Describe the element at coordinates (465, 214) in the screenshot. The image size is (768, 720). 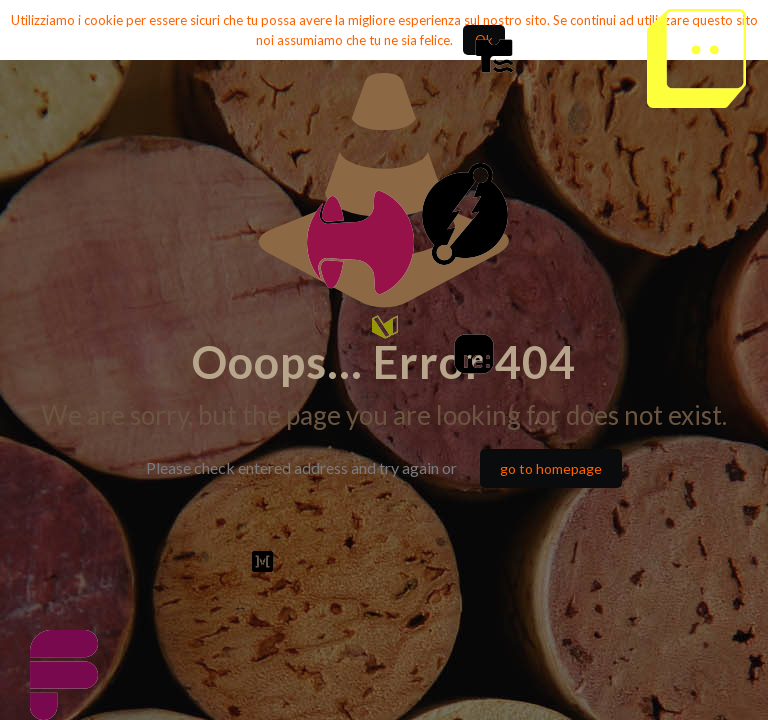
I see `dgraph database logo` at that location.